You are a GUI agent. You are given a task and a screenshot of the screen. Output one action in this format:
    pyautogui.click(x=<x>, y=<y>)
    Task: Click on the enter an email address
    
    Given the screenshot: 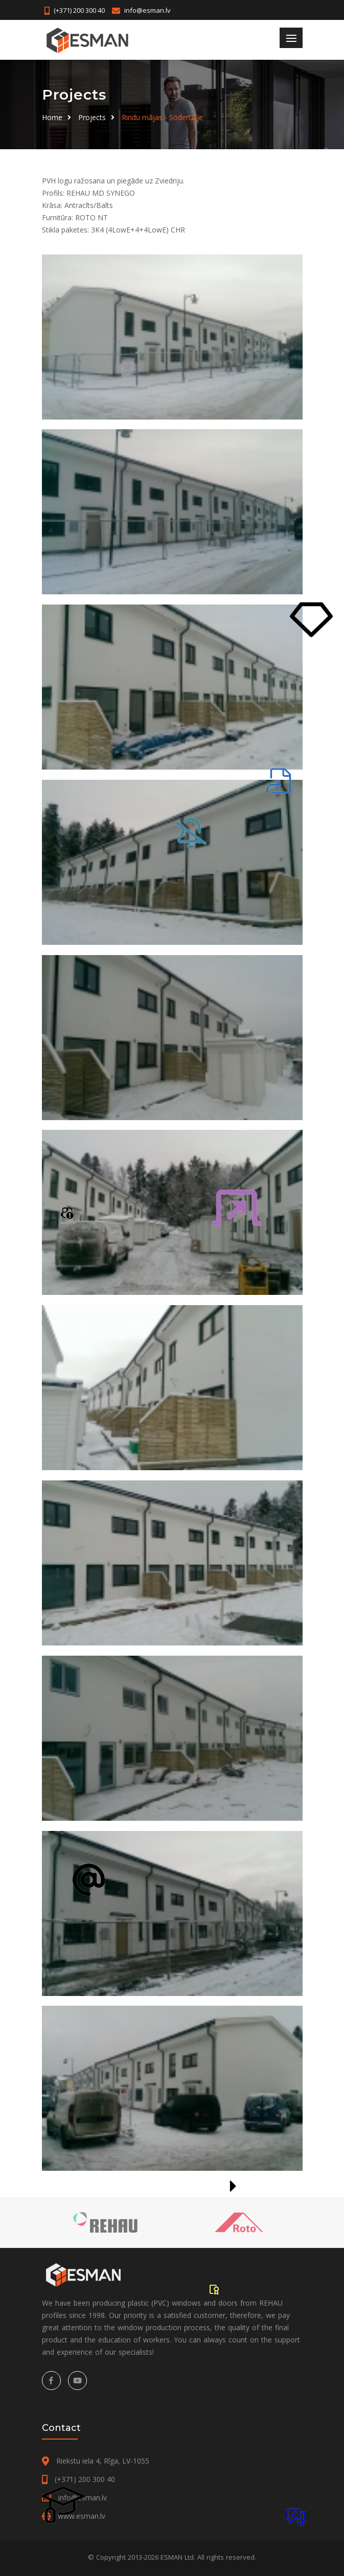 What is the action you would take?
    pyautogui.click(x=88, y=1879)
    